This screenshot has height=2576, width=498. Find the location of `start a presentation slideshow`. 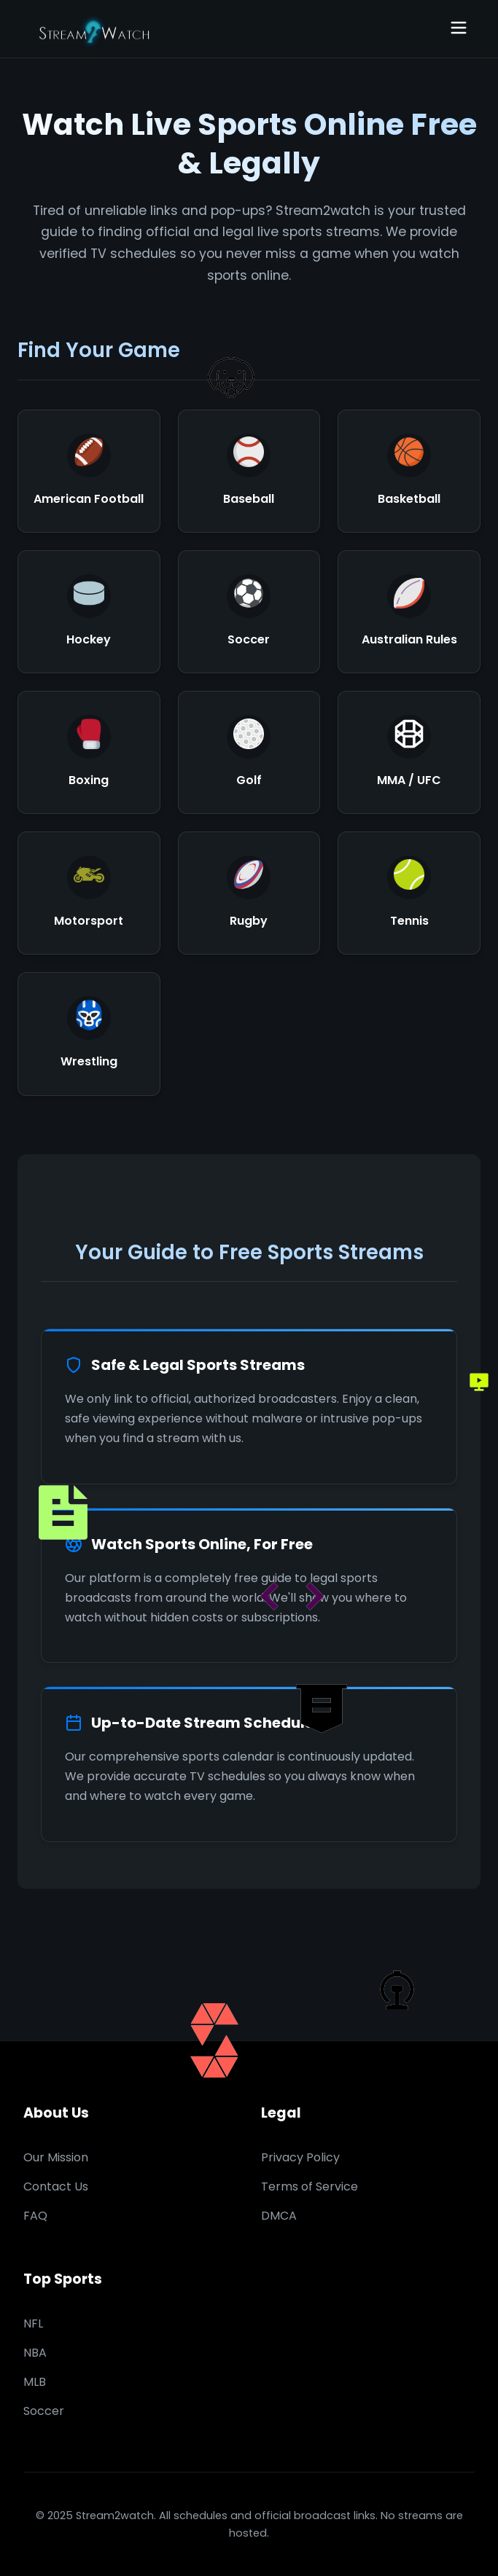

start a presentation slideshow is located at coordinates (479, 1382).